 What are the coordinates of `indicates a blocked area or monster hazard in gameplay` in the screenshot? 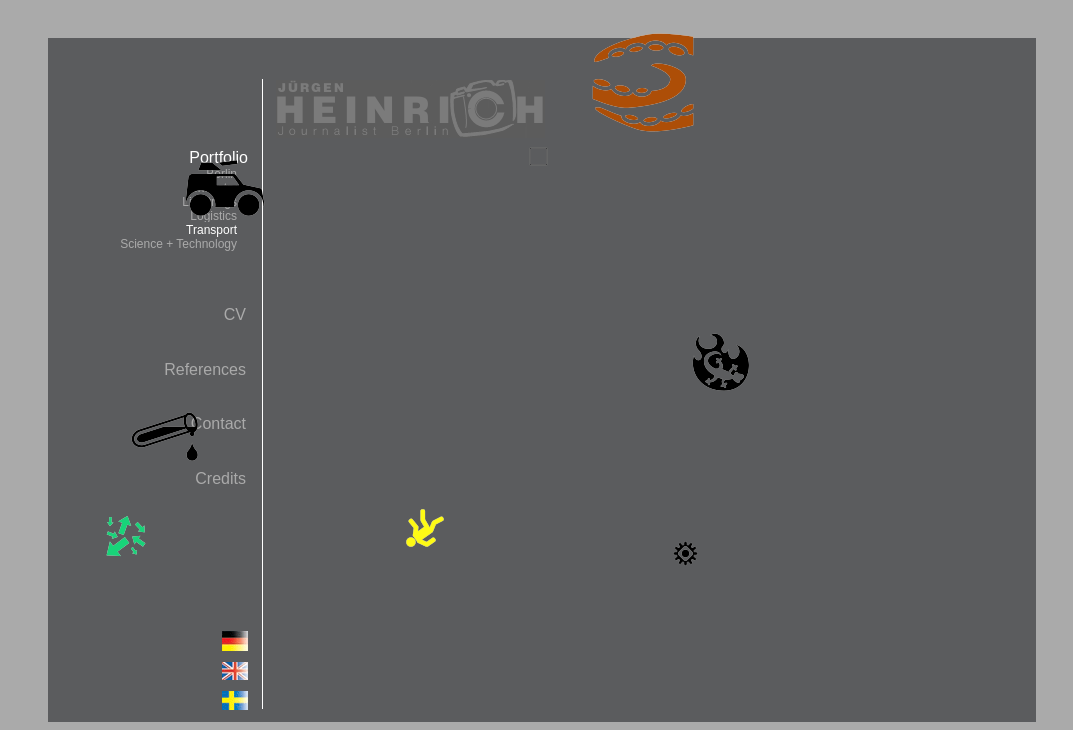 It's located at (643, 83).